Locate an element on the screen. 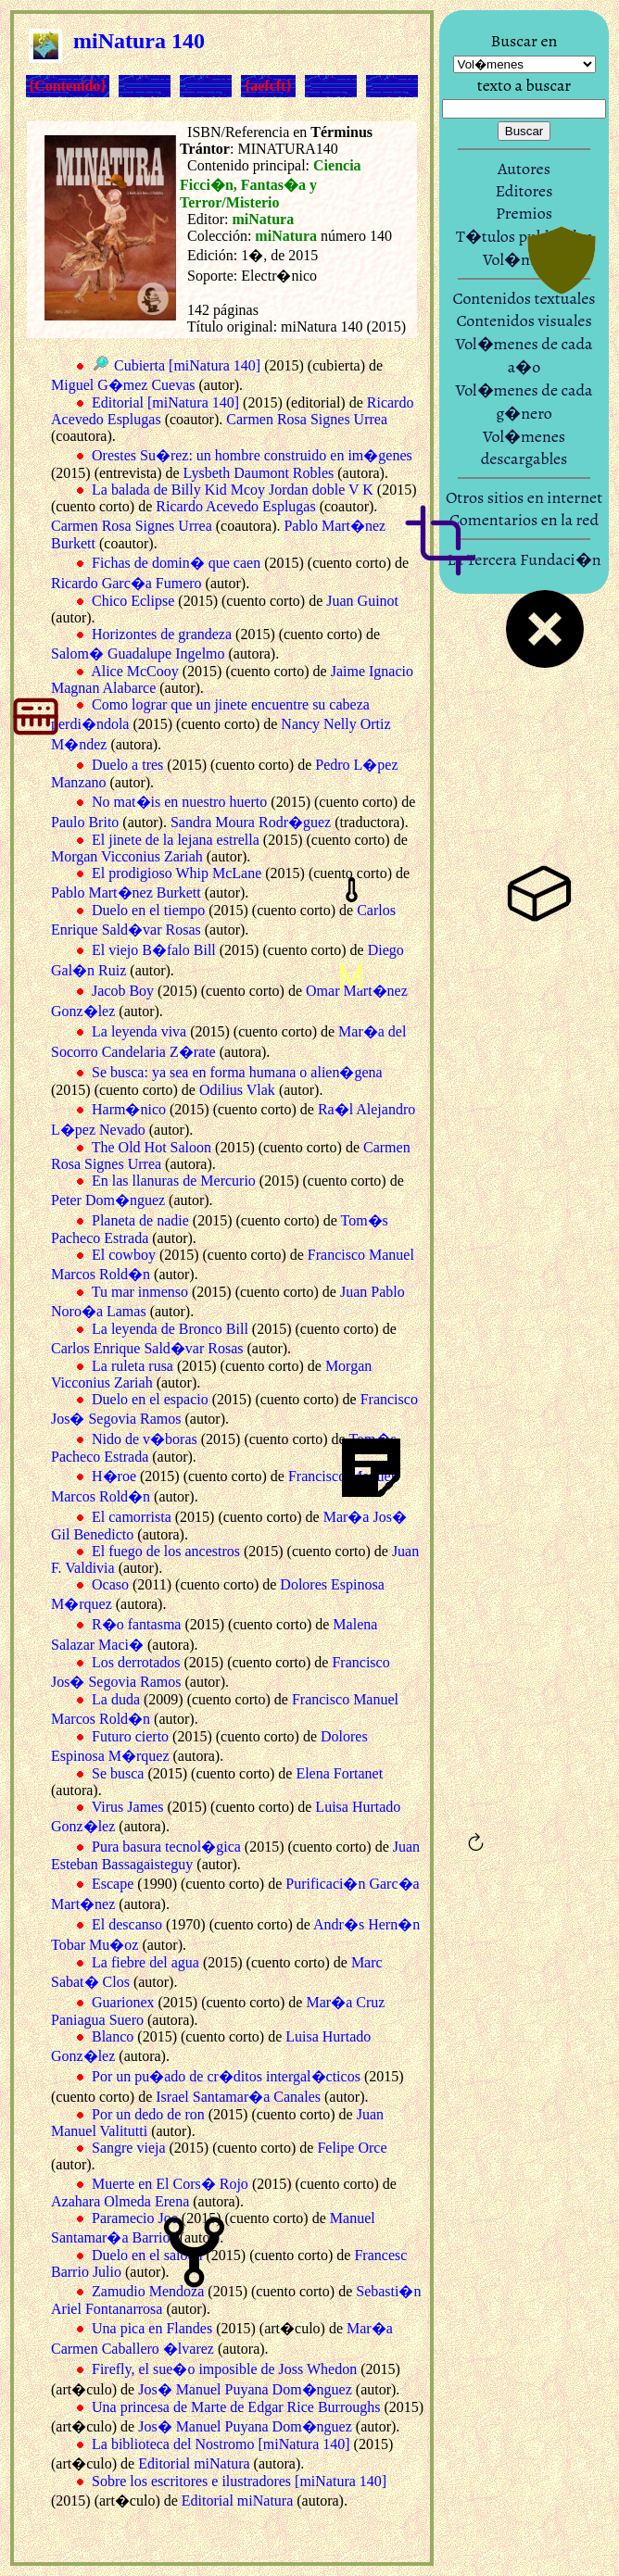 Image resolution: width=619 pixels, height=2576 pixels. create a new sticky note is located at coordinates (371, 1467).